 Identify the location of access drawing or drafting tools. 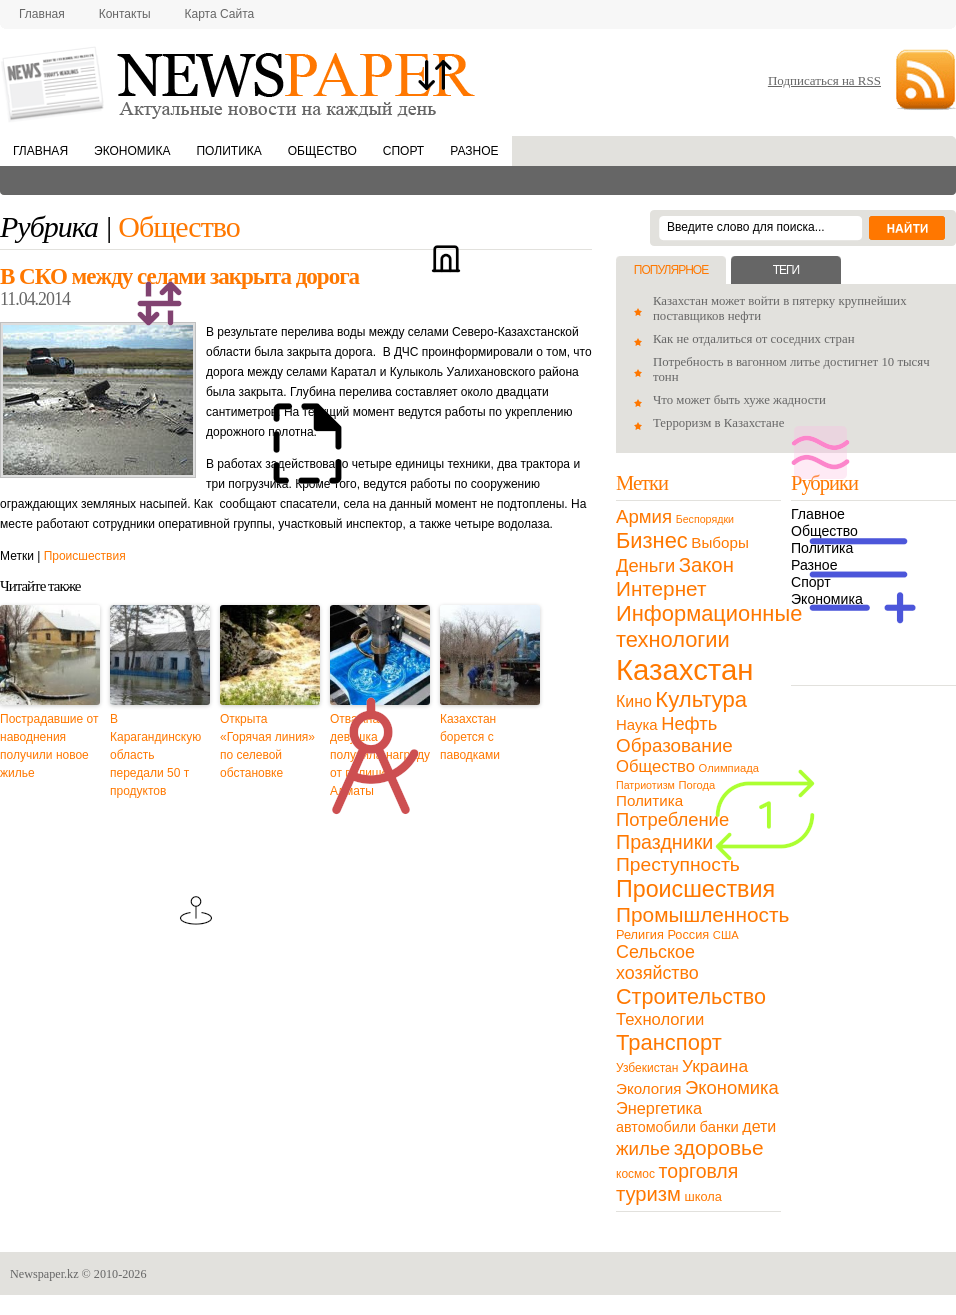
(371, 758).